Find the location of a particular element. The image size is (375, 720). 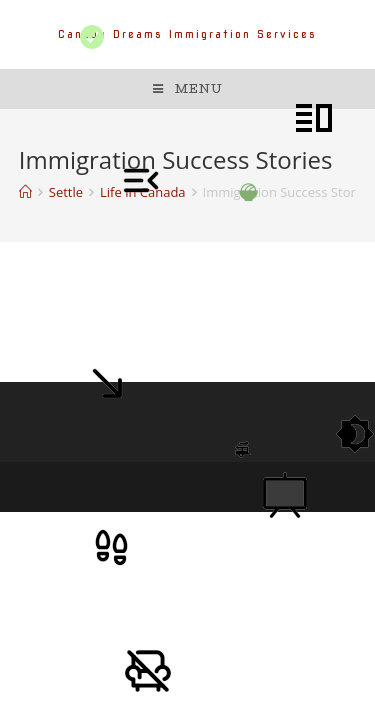

indicates successful completion of an action is located at coordinates (92, 37).